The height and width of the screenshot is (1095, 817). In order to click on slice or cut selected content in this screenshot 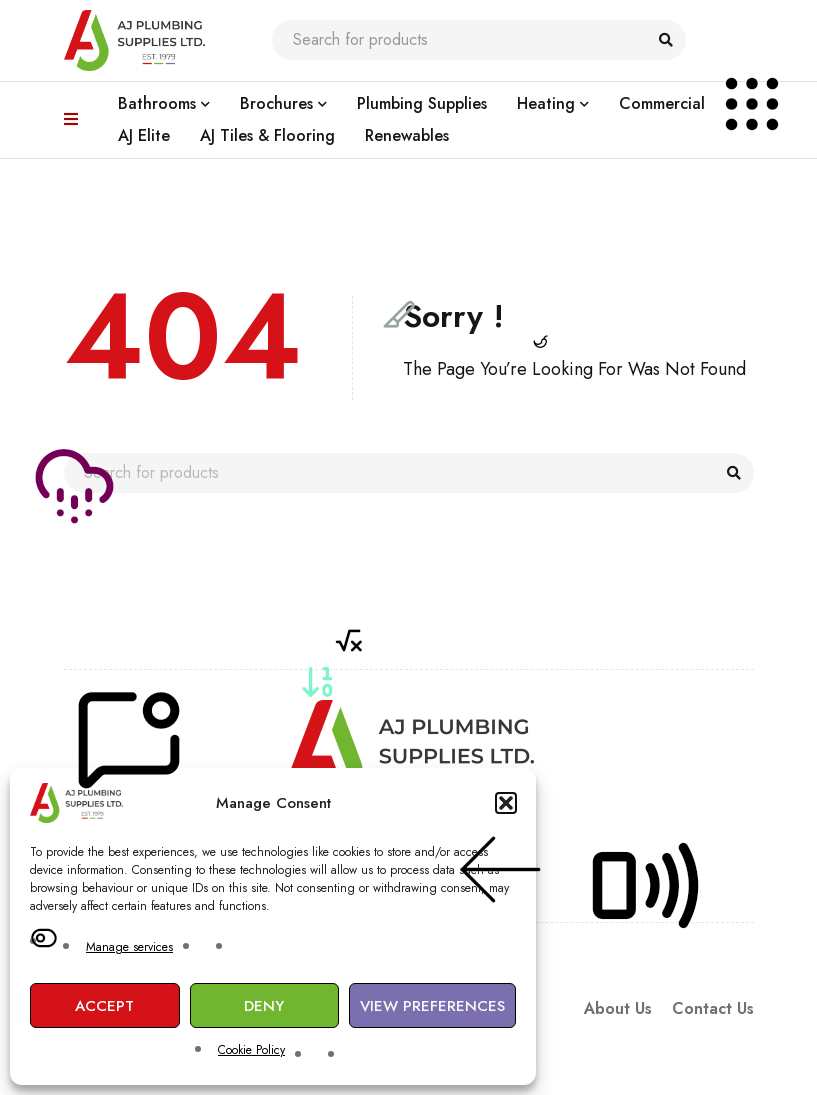, I will do `click(399, 315)`.